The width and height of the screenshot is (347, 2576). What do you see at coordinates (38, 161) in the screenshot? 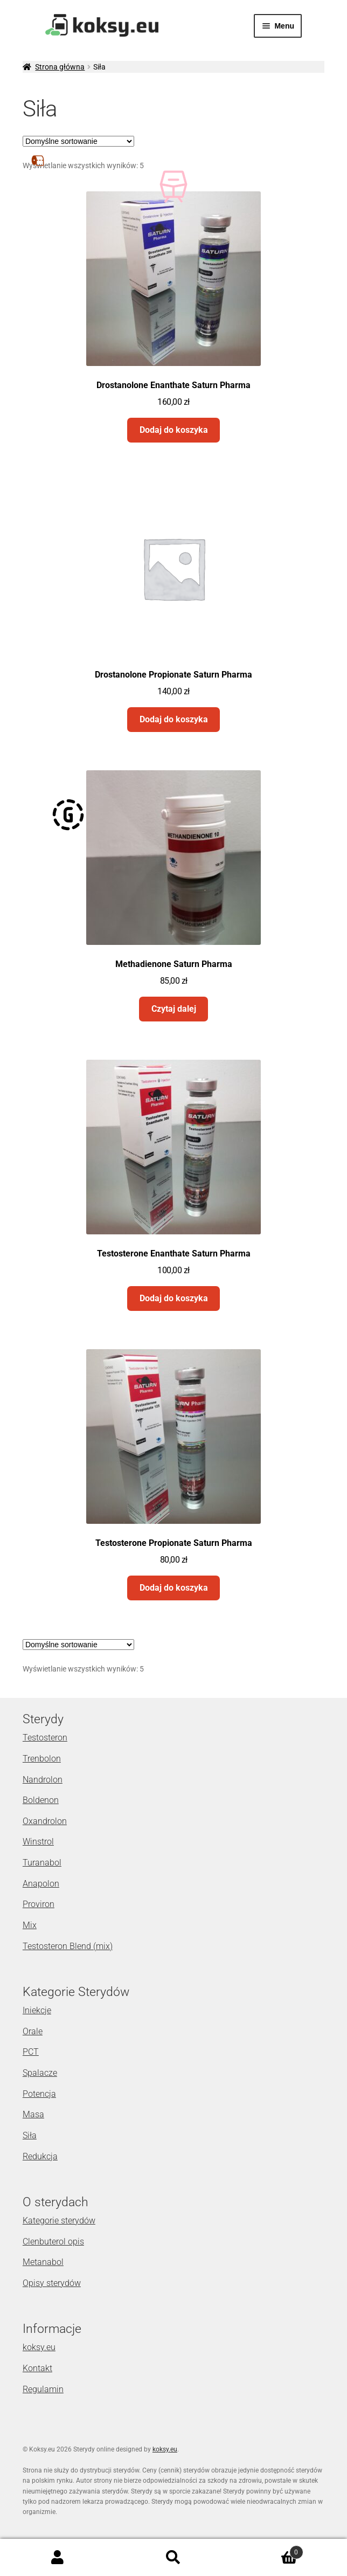
I see `bathroom or restroom location indicator` at bounding box center [38, 161].